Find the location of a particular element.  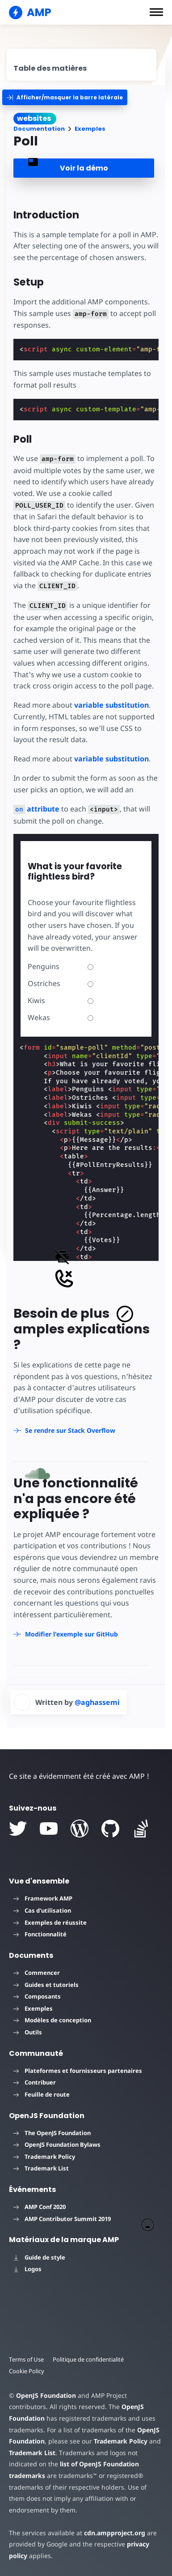

view featured or highlighted video content is located at coordinates (33, 162).